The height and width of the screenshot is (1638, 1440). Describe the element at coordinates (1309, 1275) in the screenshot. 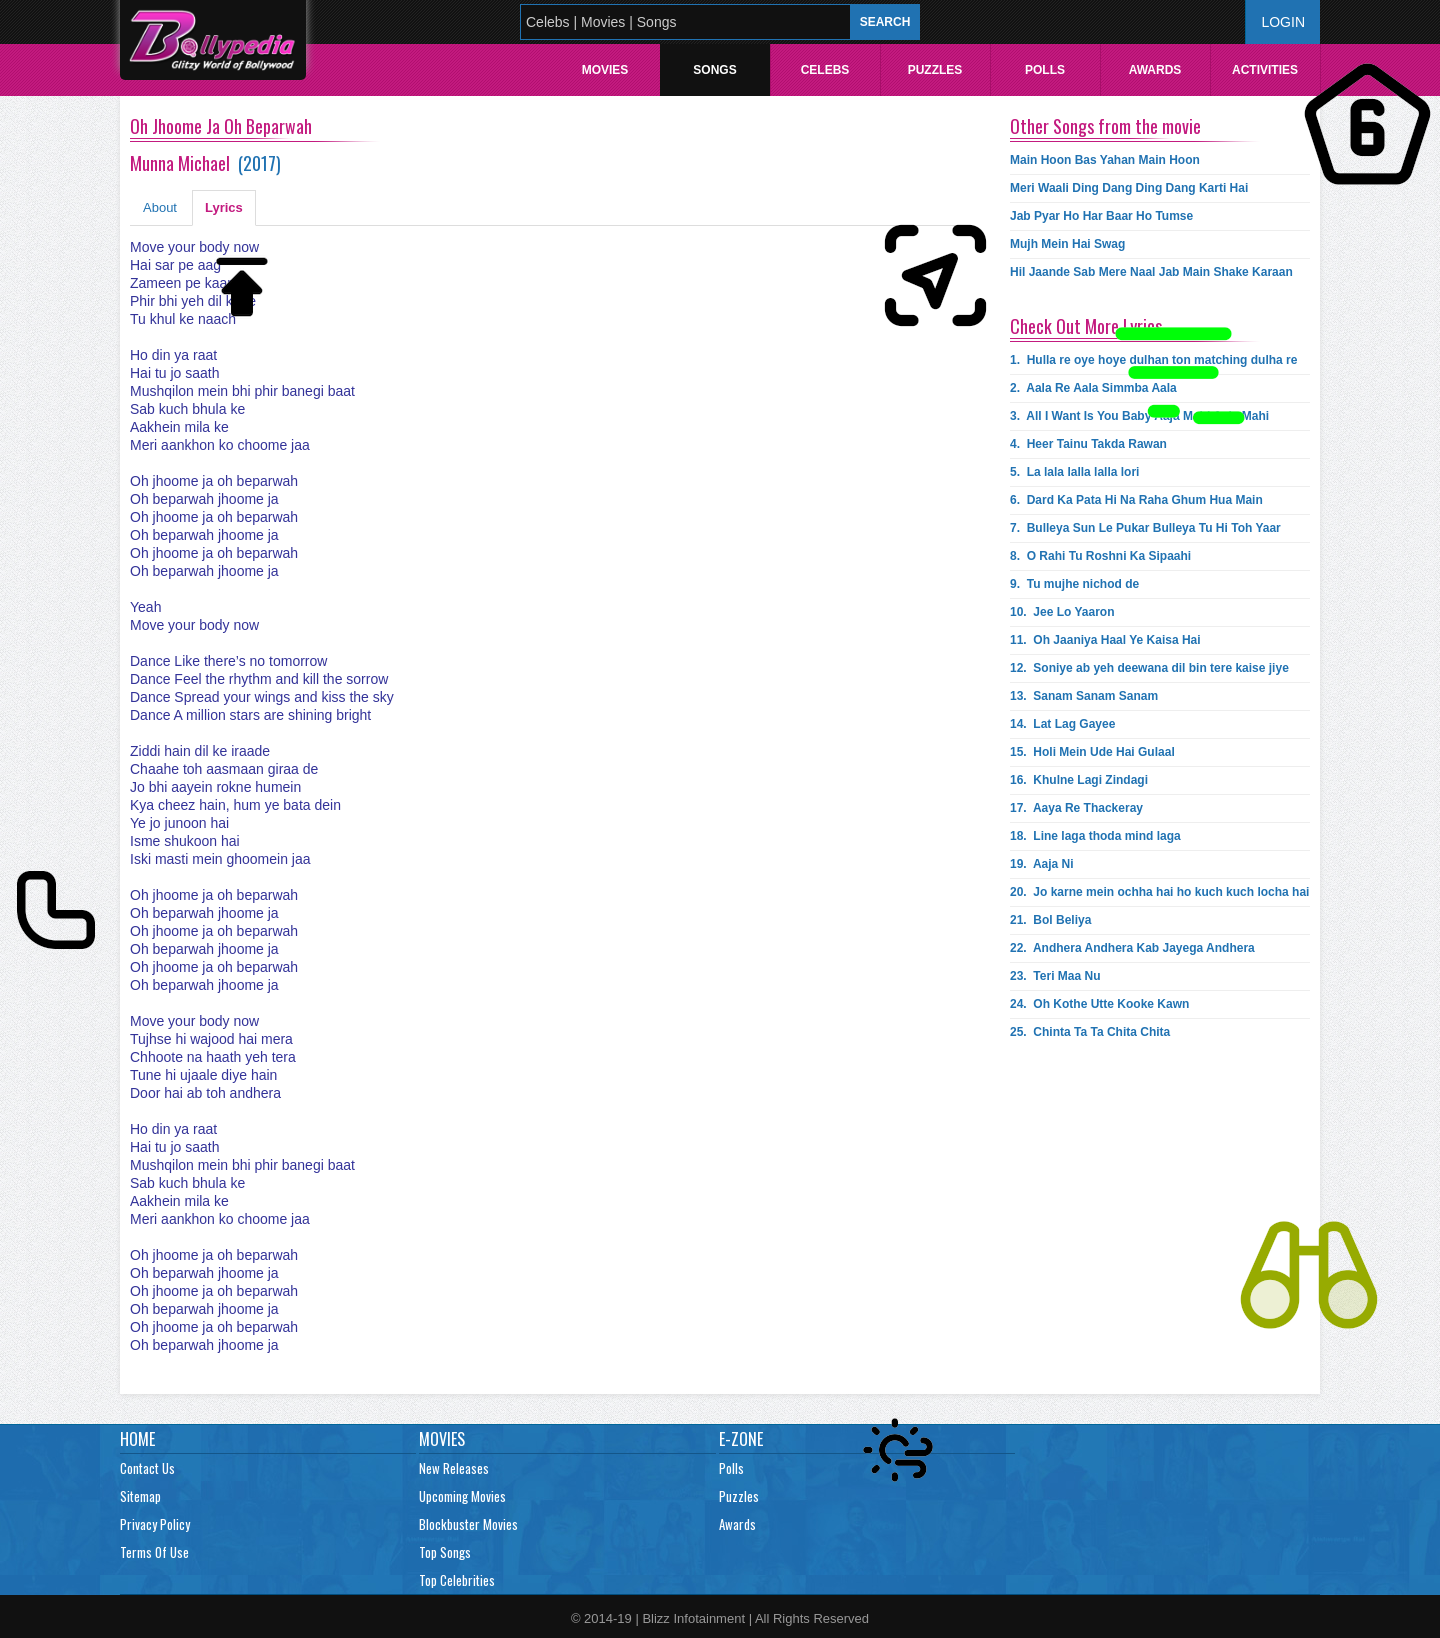

I see `search or explore content` at that location.